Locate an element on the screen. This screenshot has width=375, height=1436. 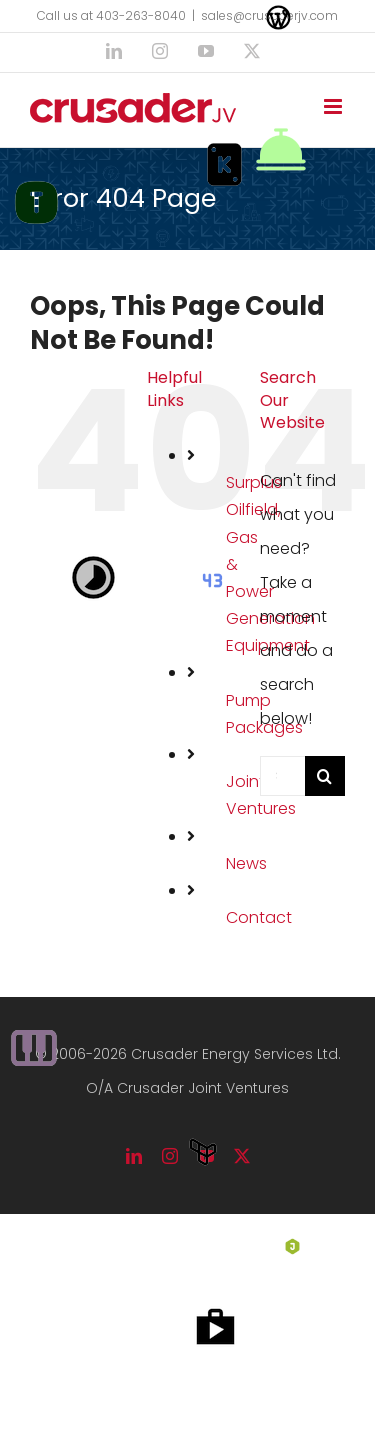
open the app store or marketplace is located at coordinates (215, 1327).